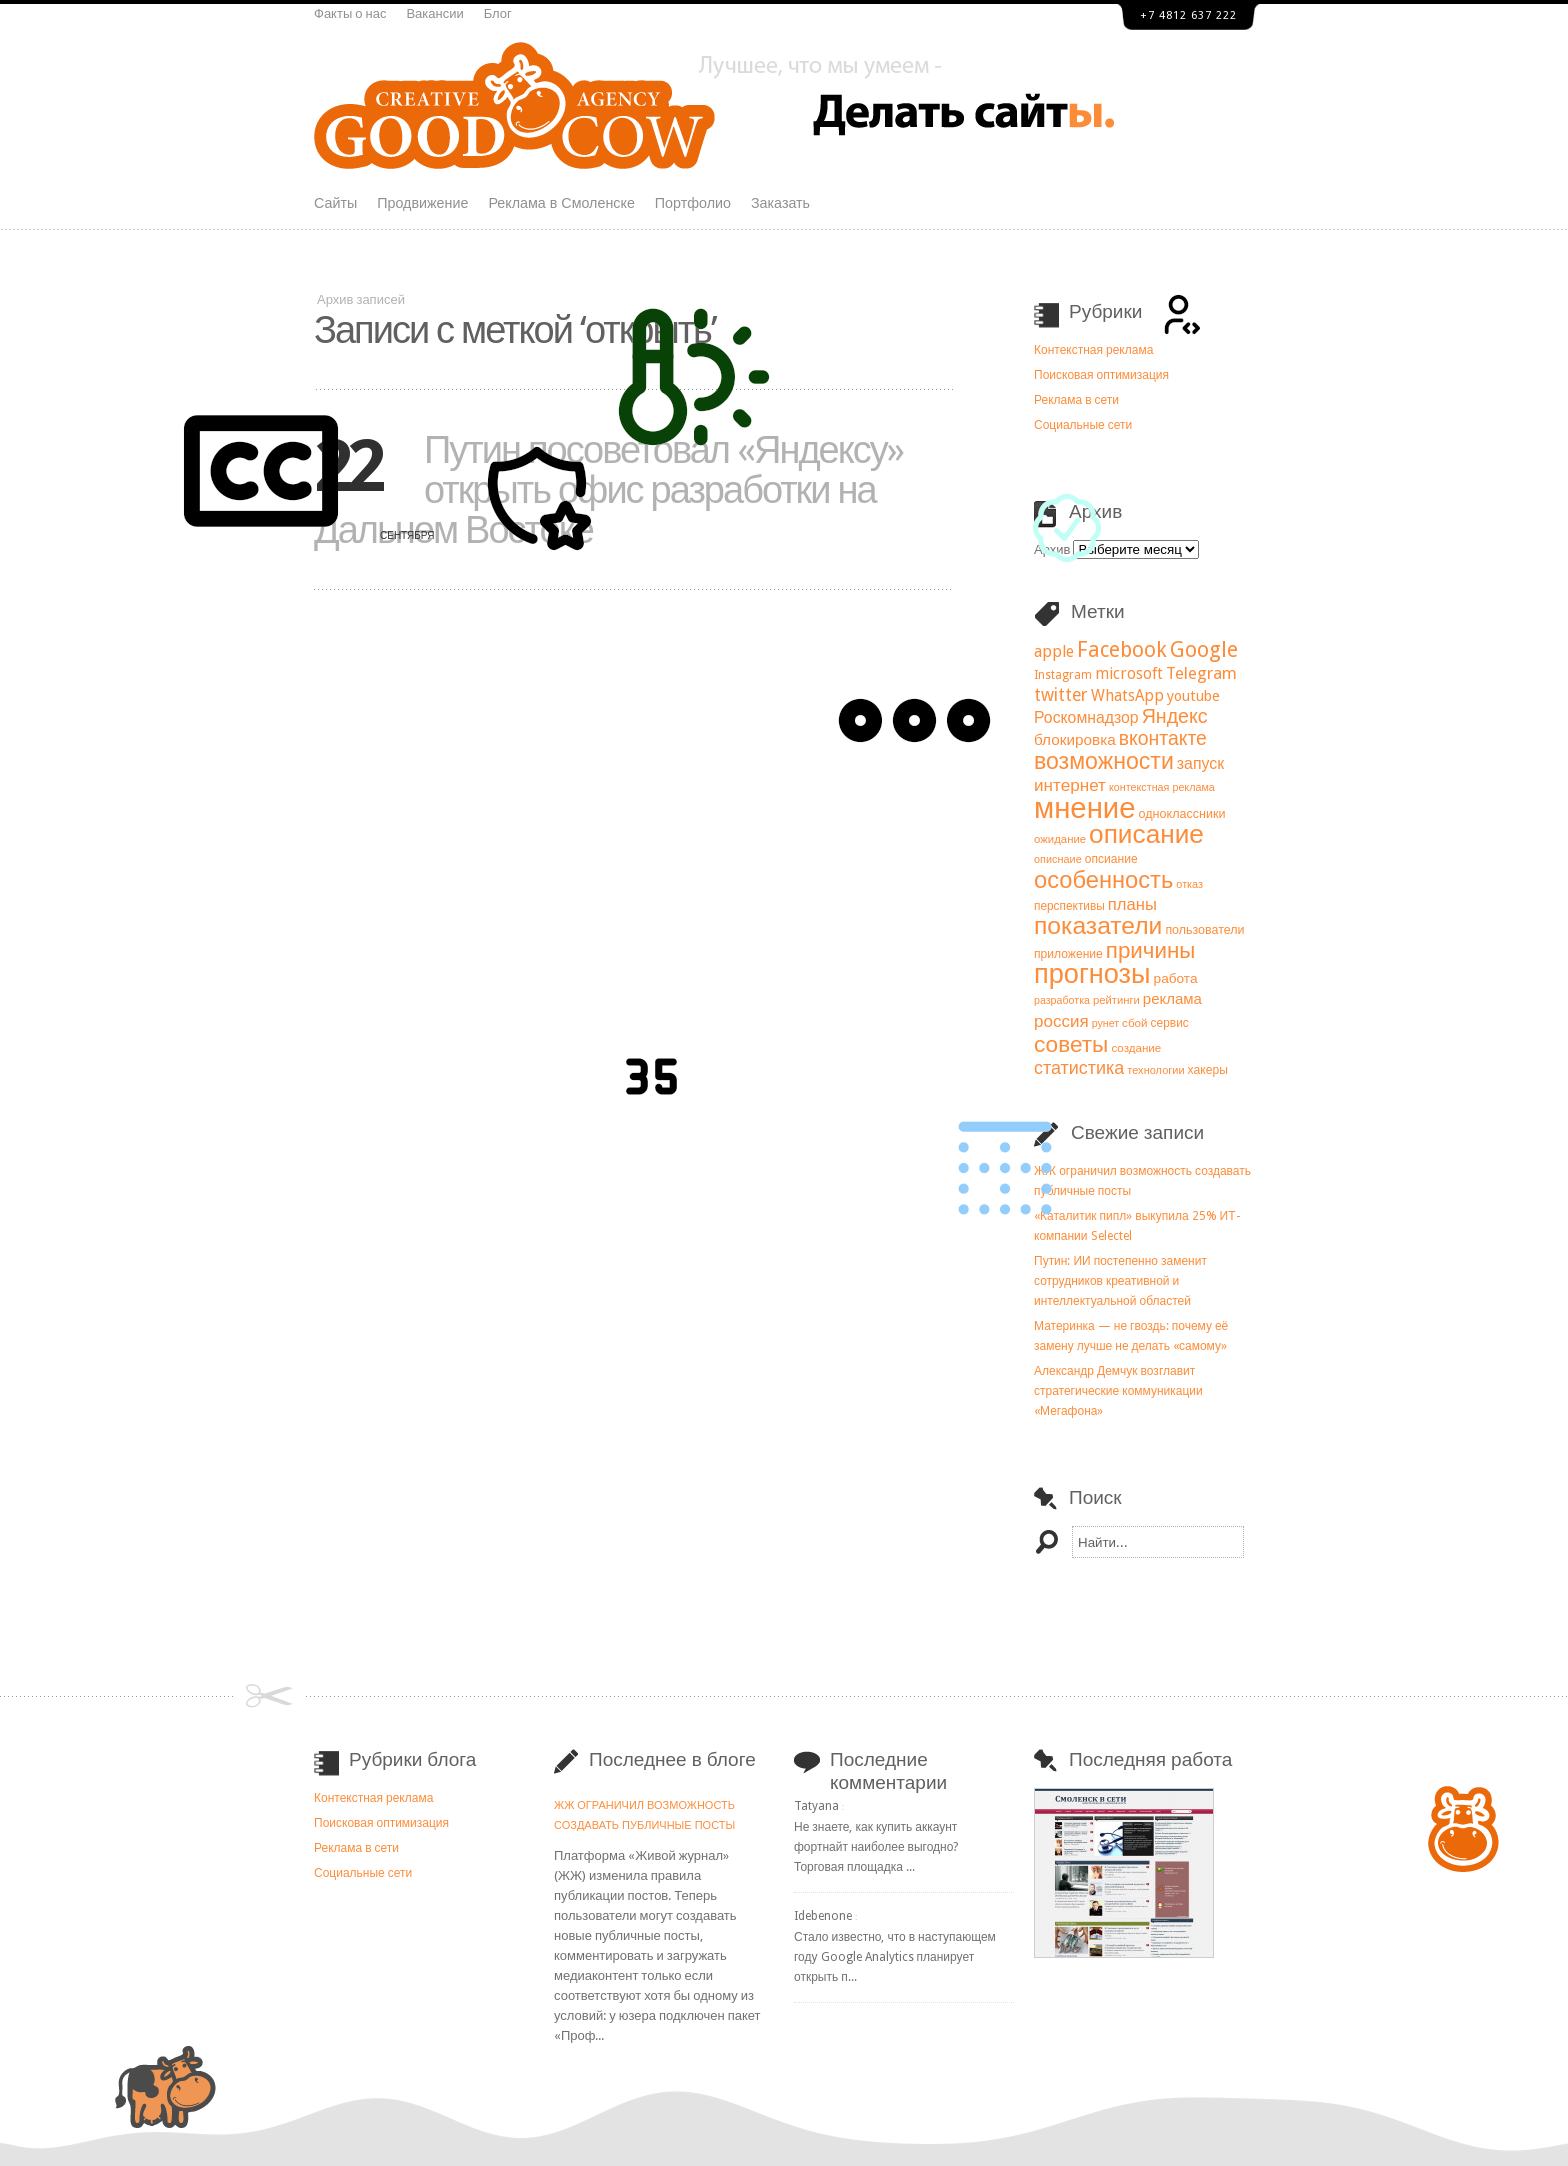 The height and width of the screenshot is (2166, 1568). Describe the element at coordinates (651, 1076) in the screenshot. I see `indicates item number 35 in a list or sequence` at that location.